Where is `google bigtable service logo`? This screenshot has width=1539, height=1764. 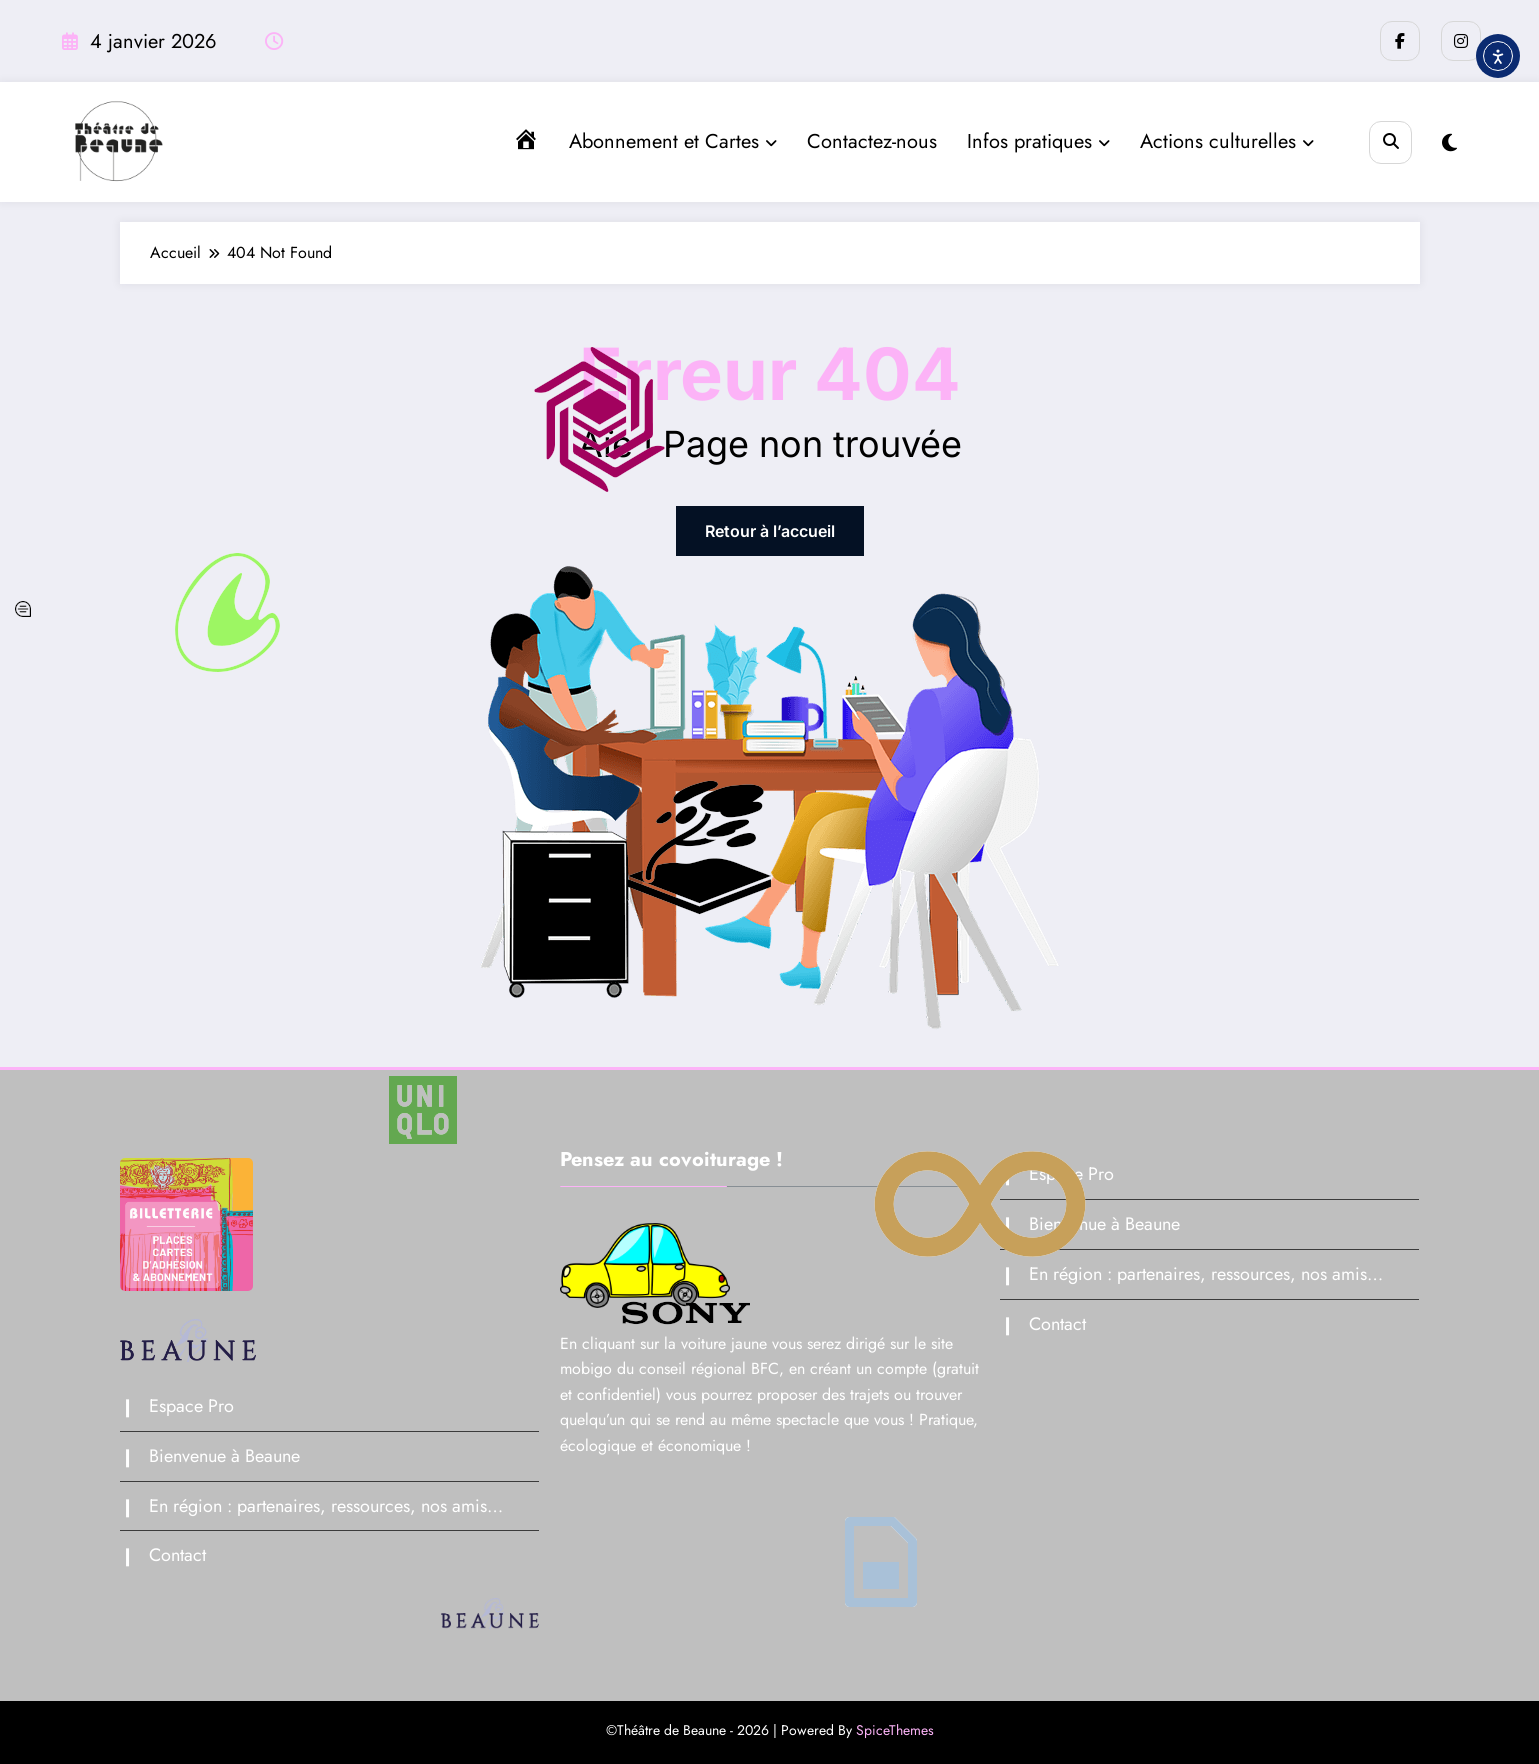 google bigtable service logo is located at coordinates (599, 419).